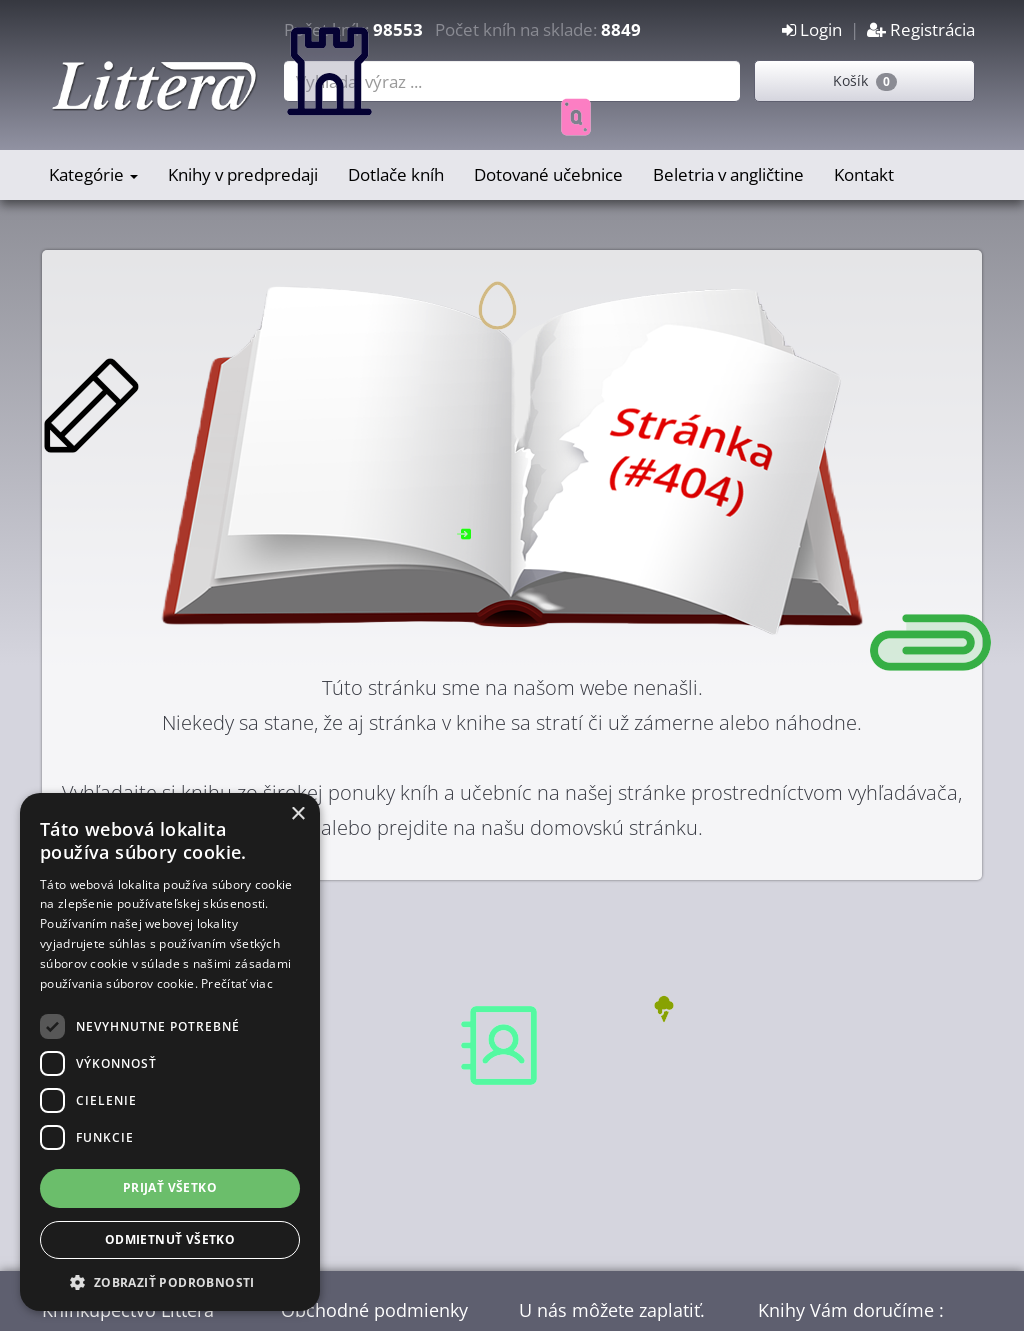  Describe the element at coordinates (89, 407) in the screenshot. I see `edit content or text` at that location.